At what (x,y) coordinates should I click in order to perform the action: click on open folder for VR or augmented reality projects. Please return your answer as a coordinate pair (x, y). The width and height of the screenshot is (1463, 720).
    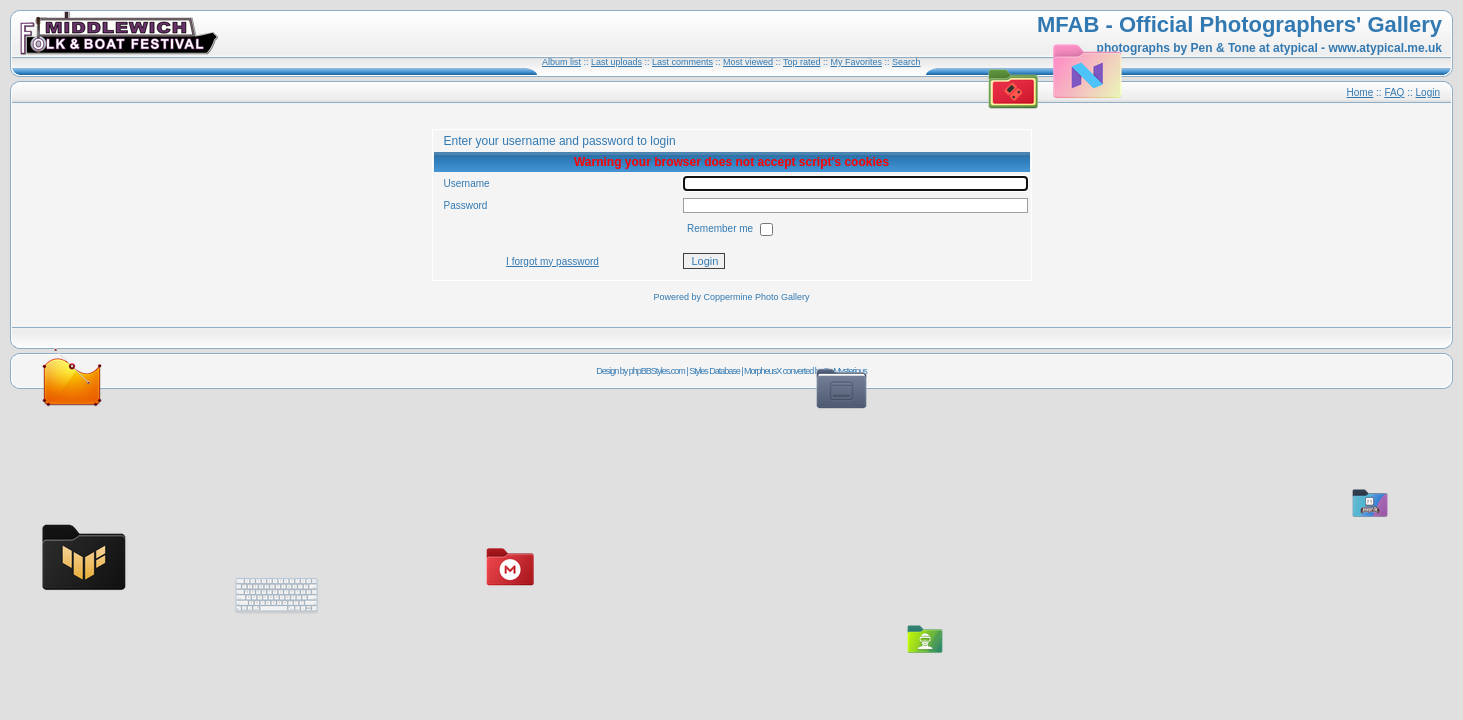
    Looking at the image, I should click on (925, 640).